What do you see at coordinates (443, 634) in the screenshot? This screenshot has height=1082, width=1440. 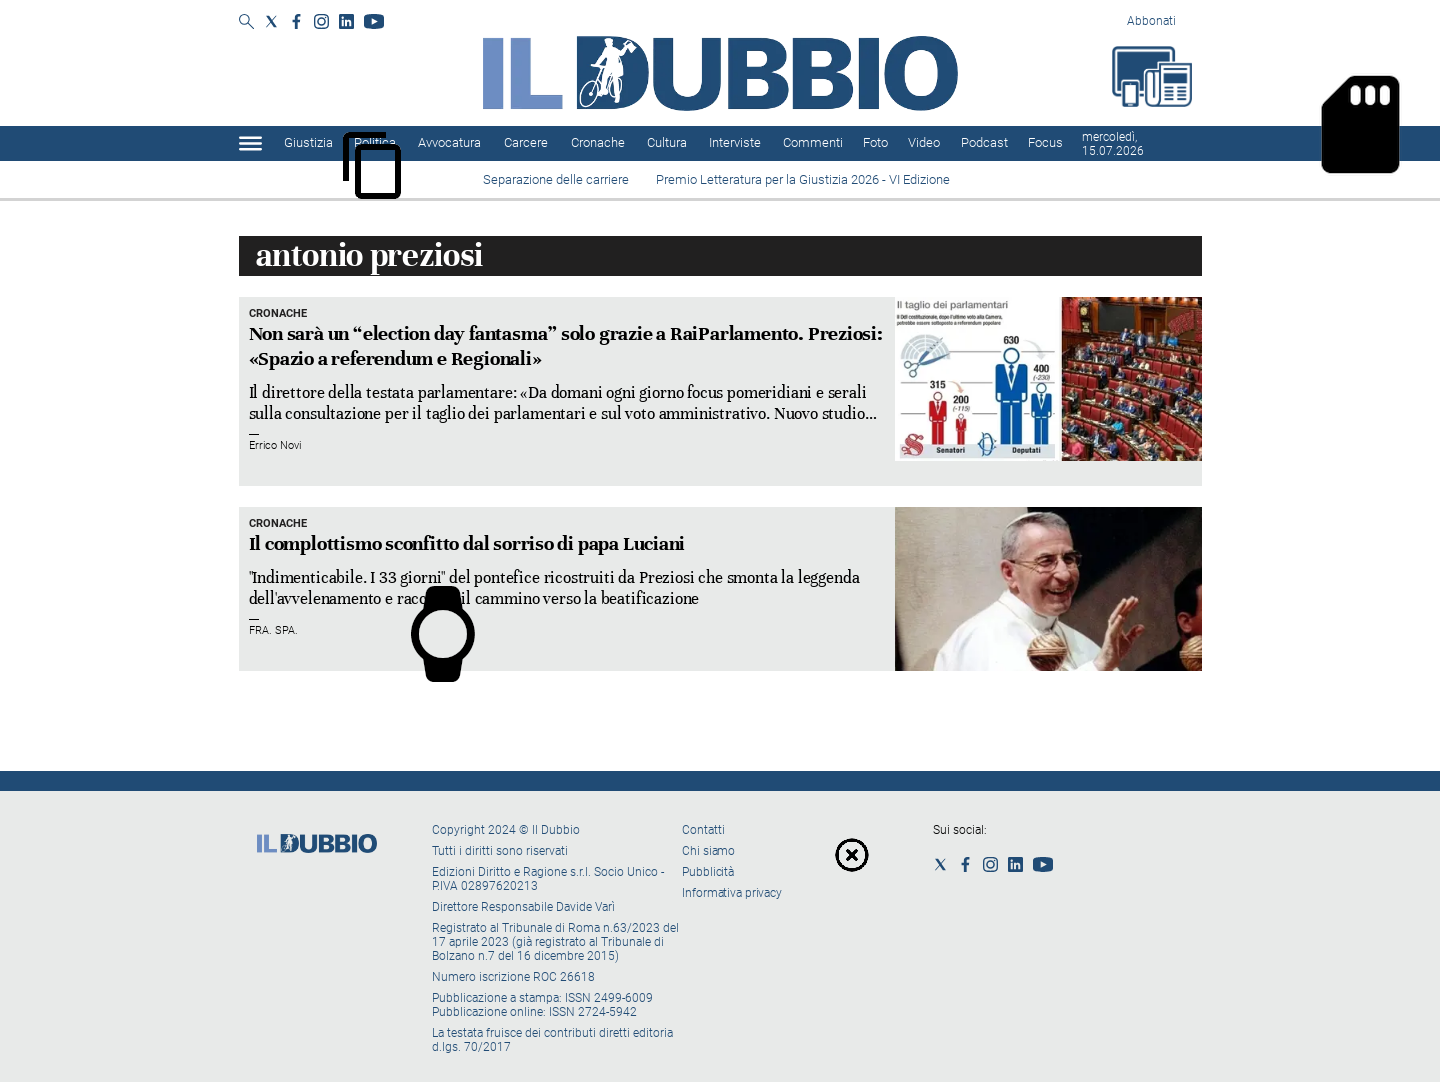 I see `access smartwatch settings or pairing` at bounding box center [443, 634].